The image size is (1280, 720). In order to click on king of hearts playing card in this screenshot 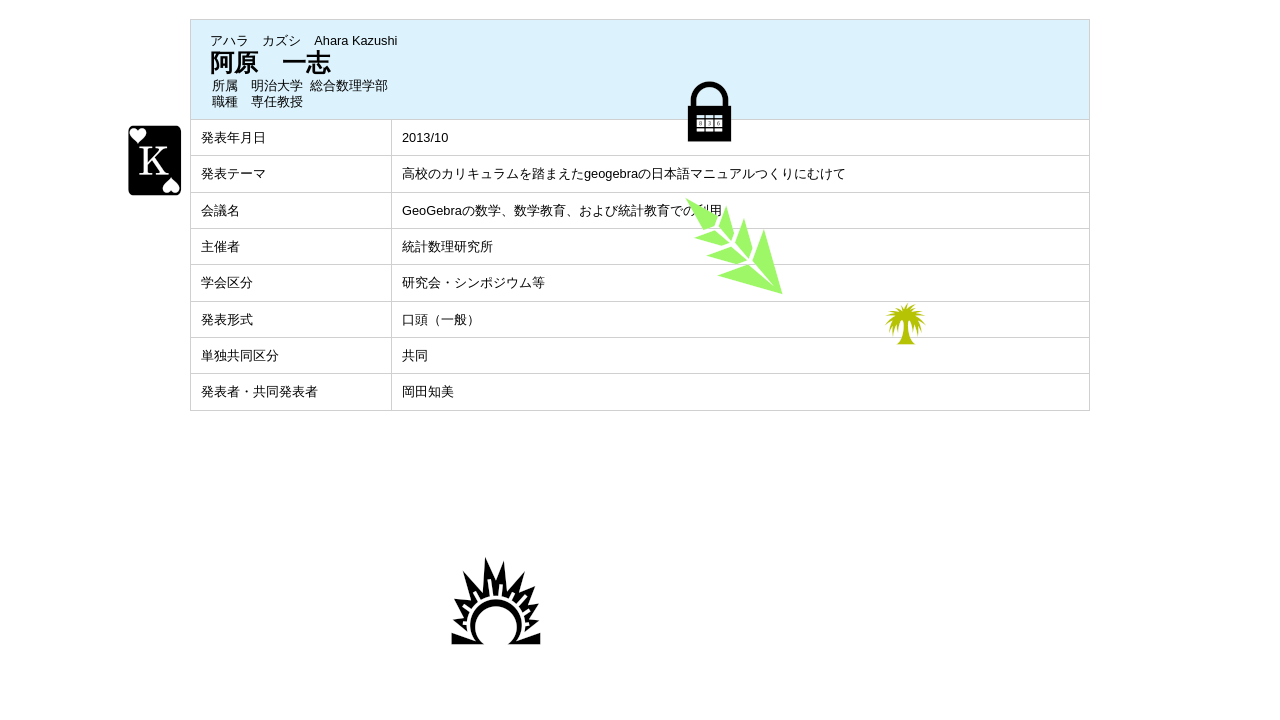, I will do `click(154, 160)`.